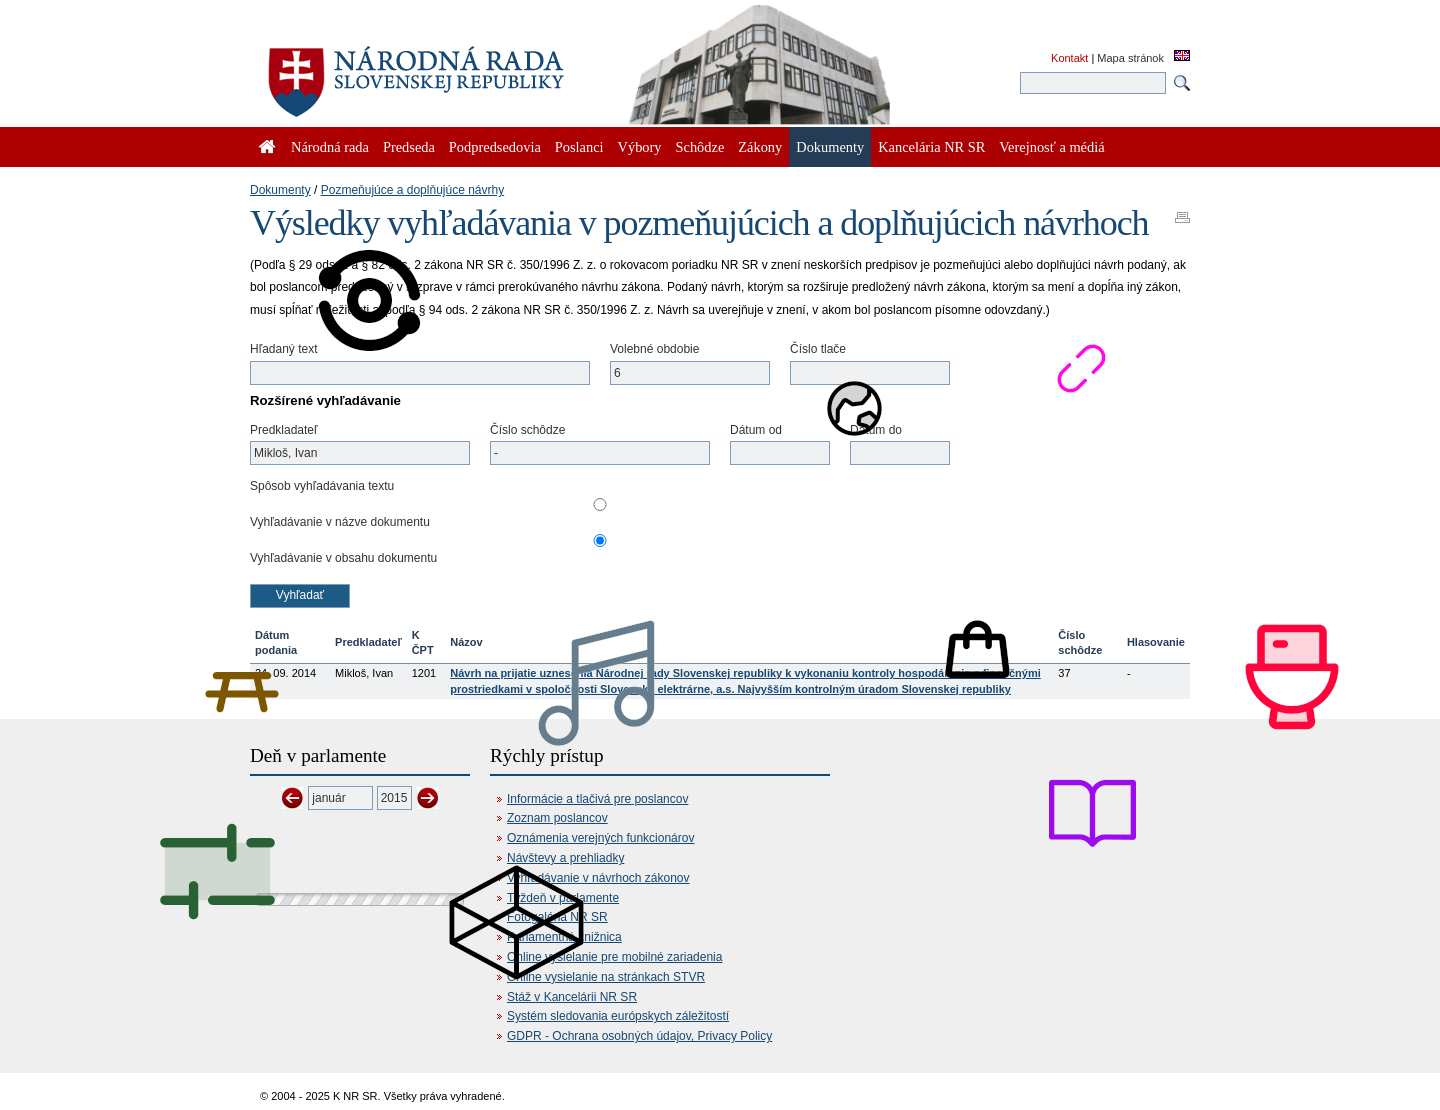 This screenshot has width=1440, height=1110. I want to click on adjust settings or preferences, so click(217, 871).